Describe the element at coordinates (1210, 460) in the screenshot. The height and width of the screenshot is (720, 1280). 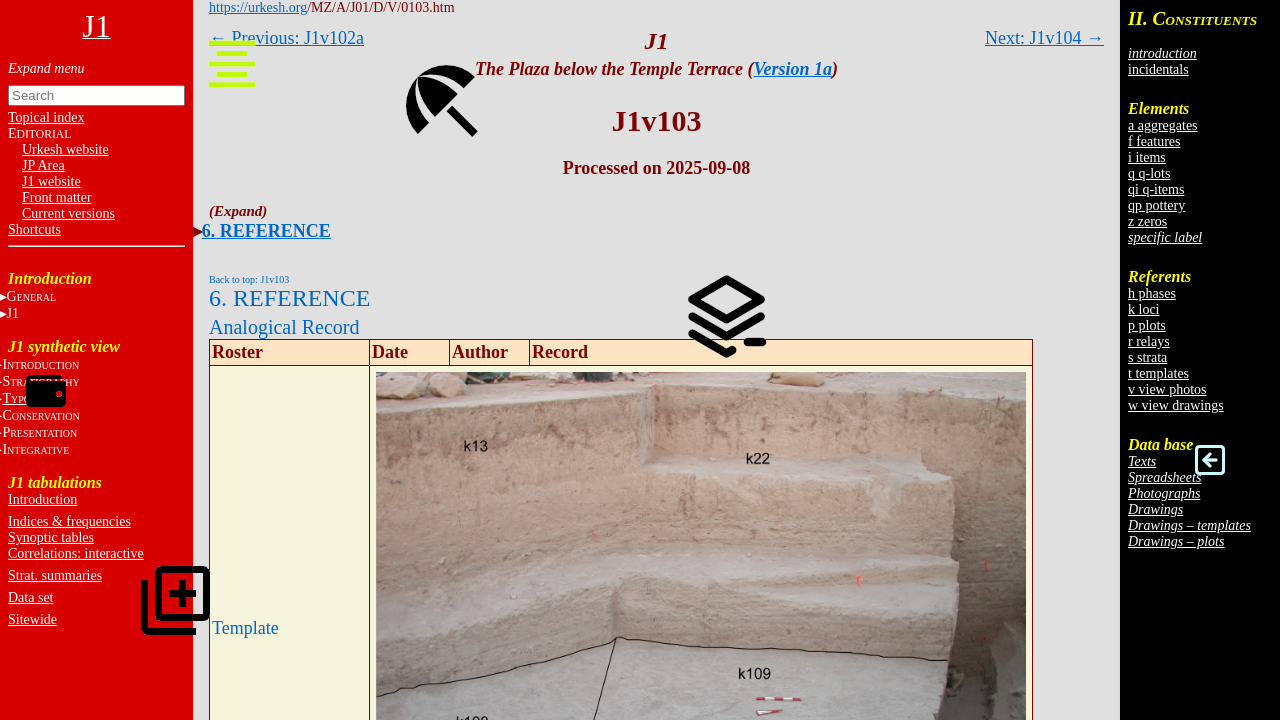
I see `go back to the previous screen` at that location.